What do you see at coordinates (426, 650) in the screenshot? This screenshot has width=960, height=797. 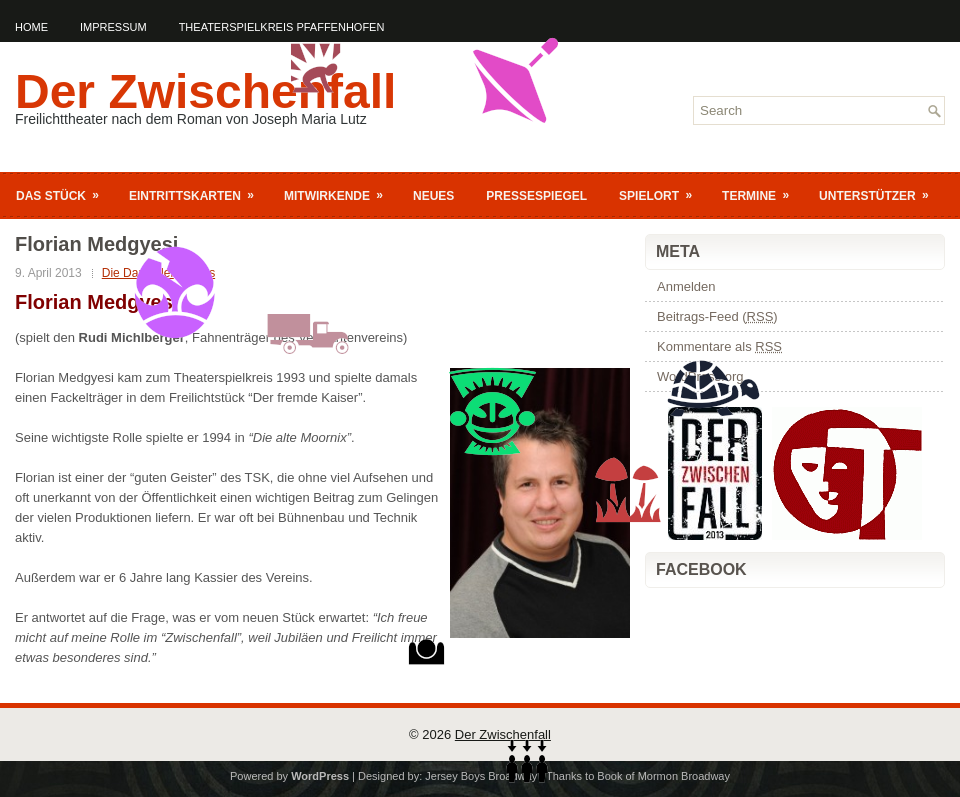 I see `ancient egyptian symbol representing the horizon or sunrise` at bounding box center [426, 650].